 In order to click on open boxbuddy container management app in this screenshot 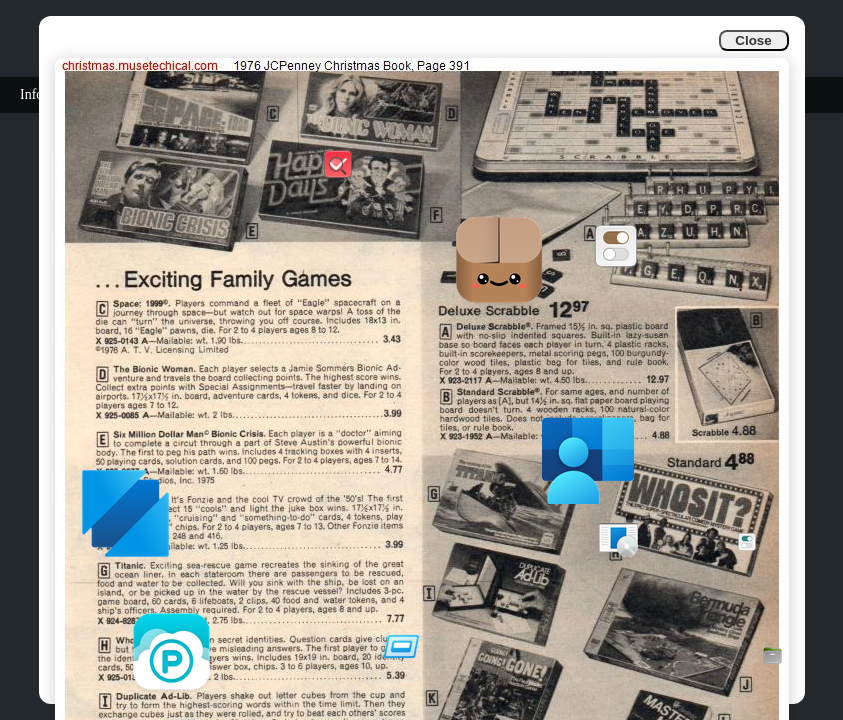, I will do `click(499, 260)`.